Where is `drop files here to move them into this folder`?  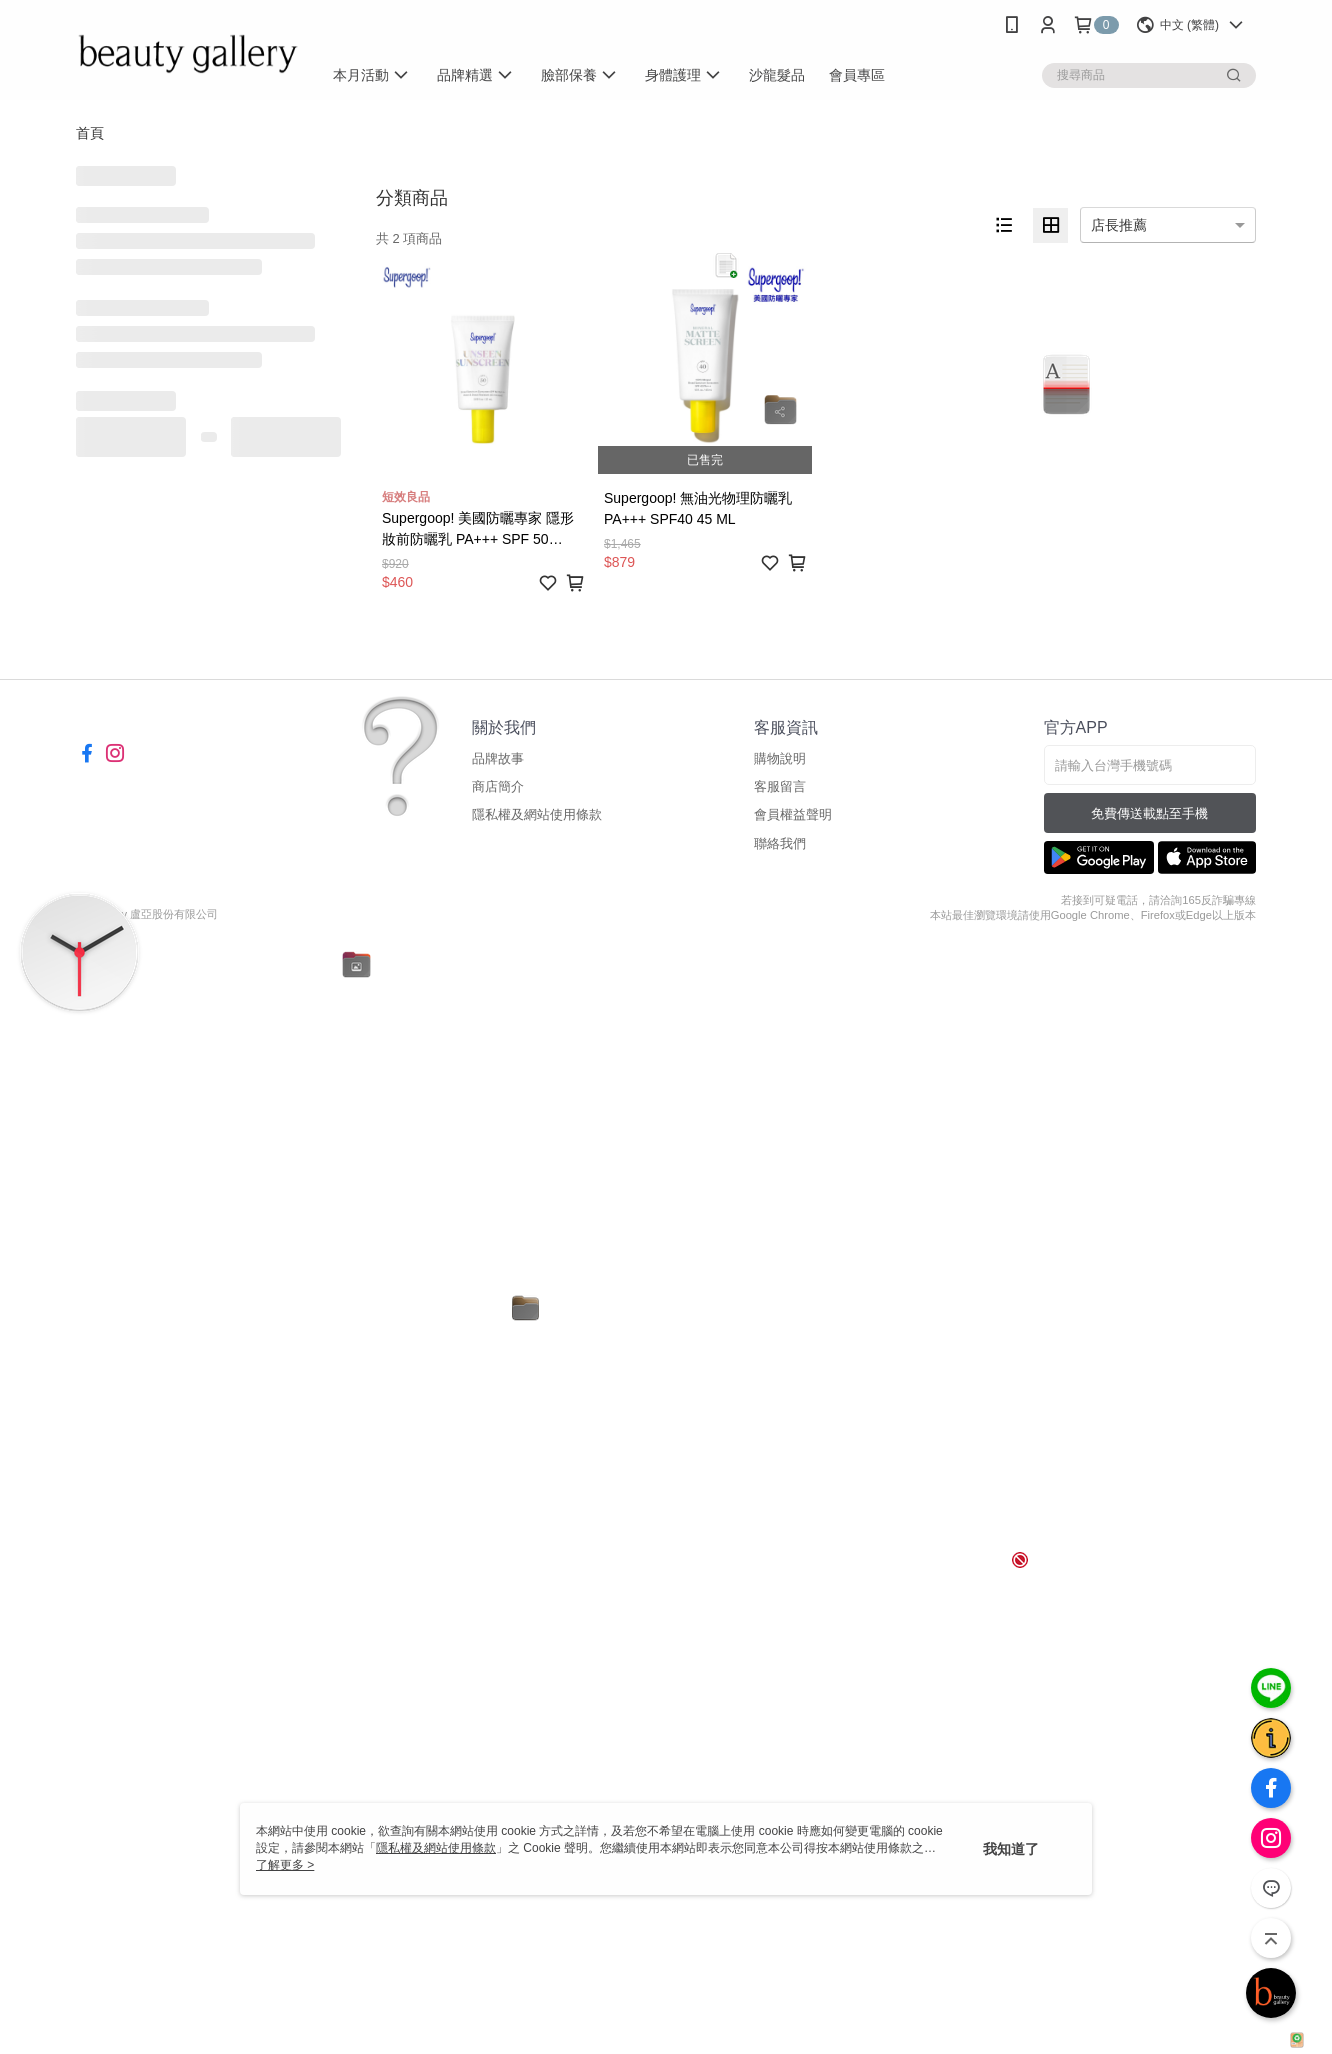
drop files here to move them into this folder is located at coordinates (525, 1307).